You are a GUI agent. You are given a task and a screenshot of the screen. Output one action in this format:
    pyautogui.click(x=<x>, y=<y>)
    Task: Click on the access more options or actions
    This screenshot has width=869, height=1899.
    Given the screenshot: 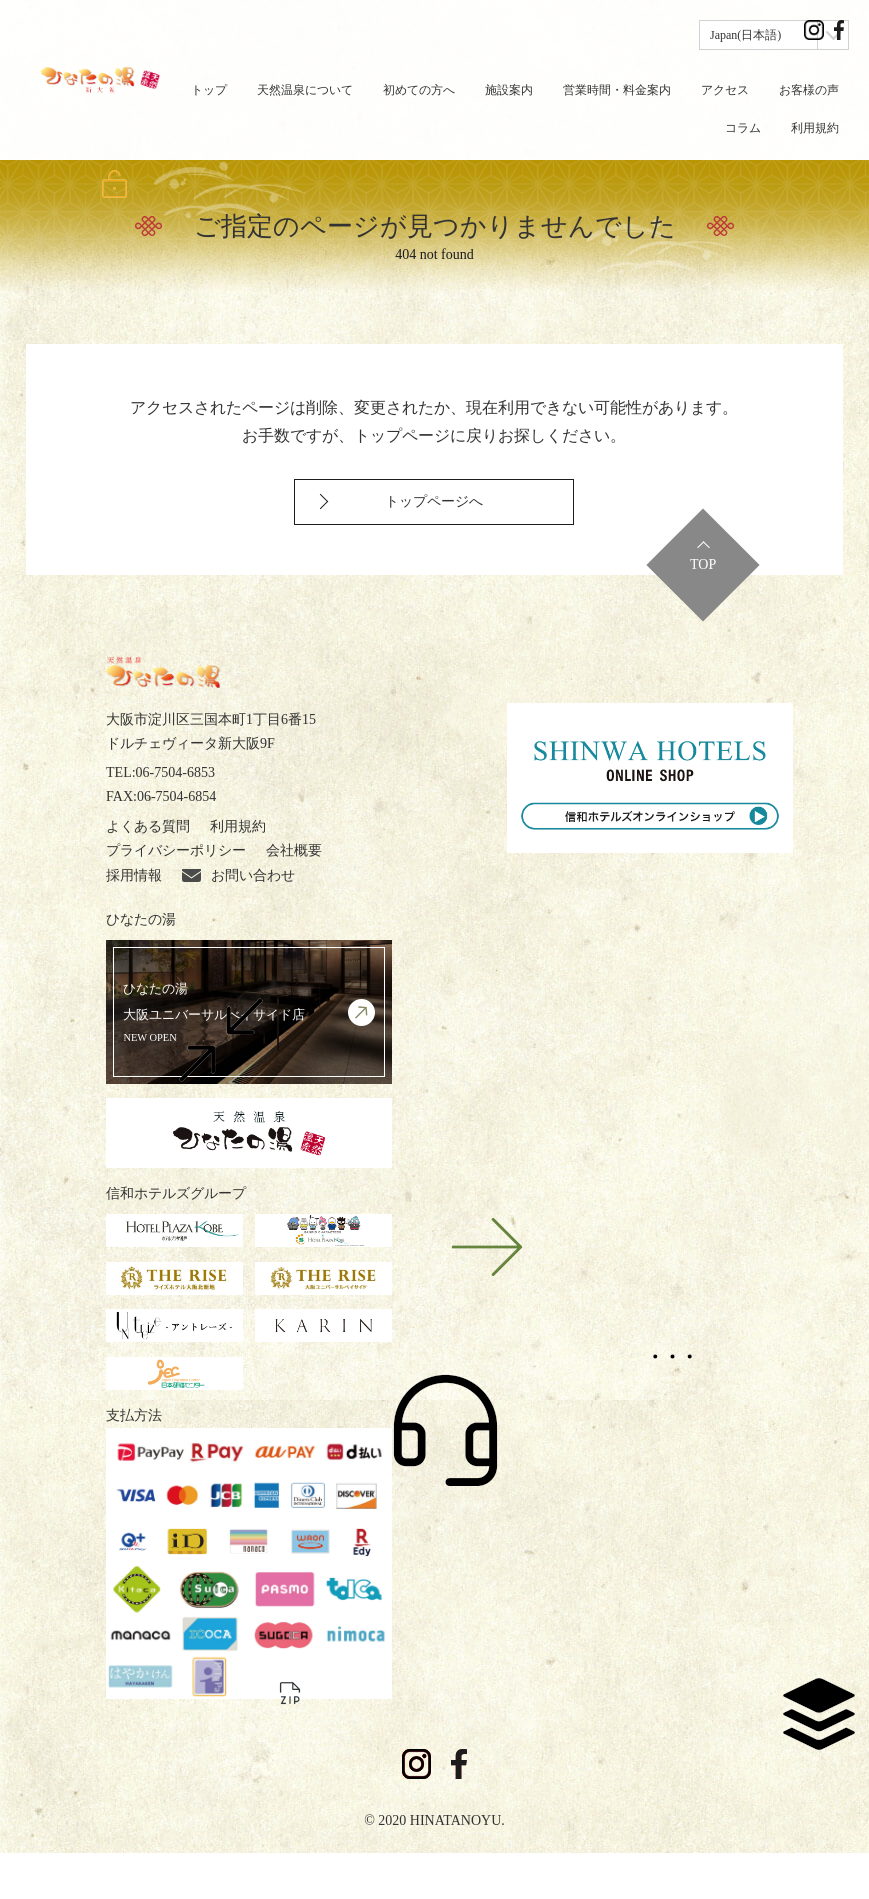 What is the action you would take?
    pyautogui.click(x=672, y=1356)
    